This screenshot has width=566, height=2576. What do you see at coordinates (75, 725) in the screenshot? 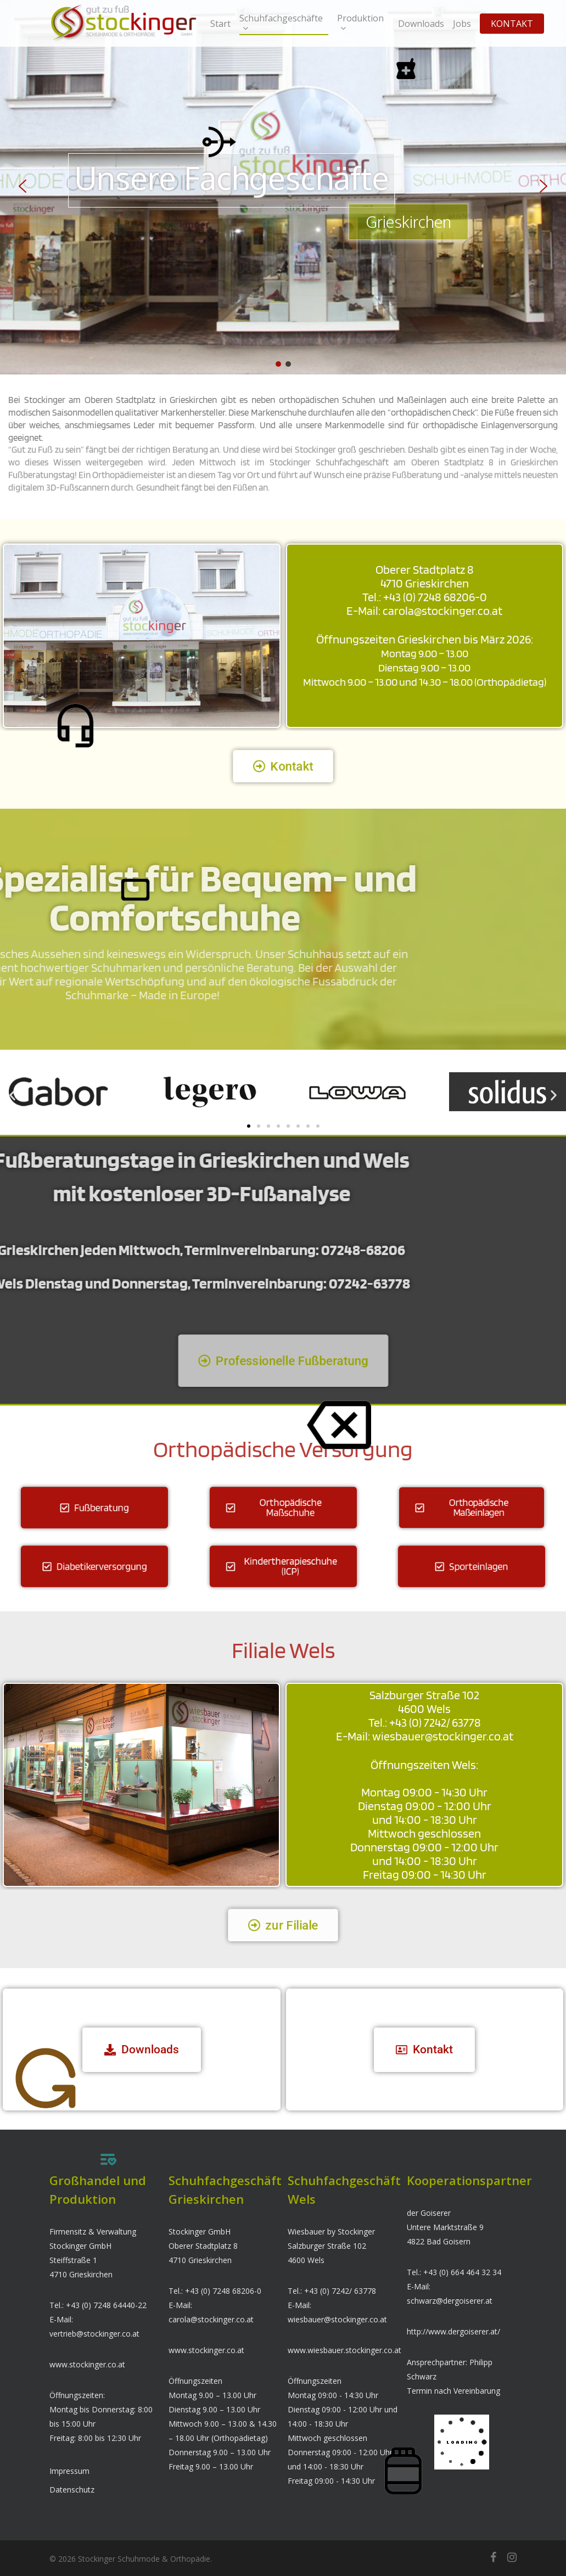
I see `contact customer support` at bounding box center [75, 725].